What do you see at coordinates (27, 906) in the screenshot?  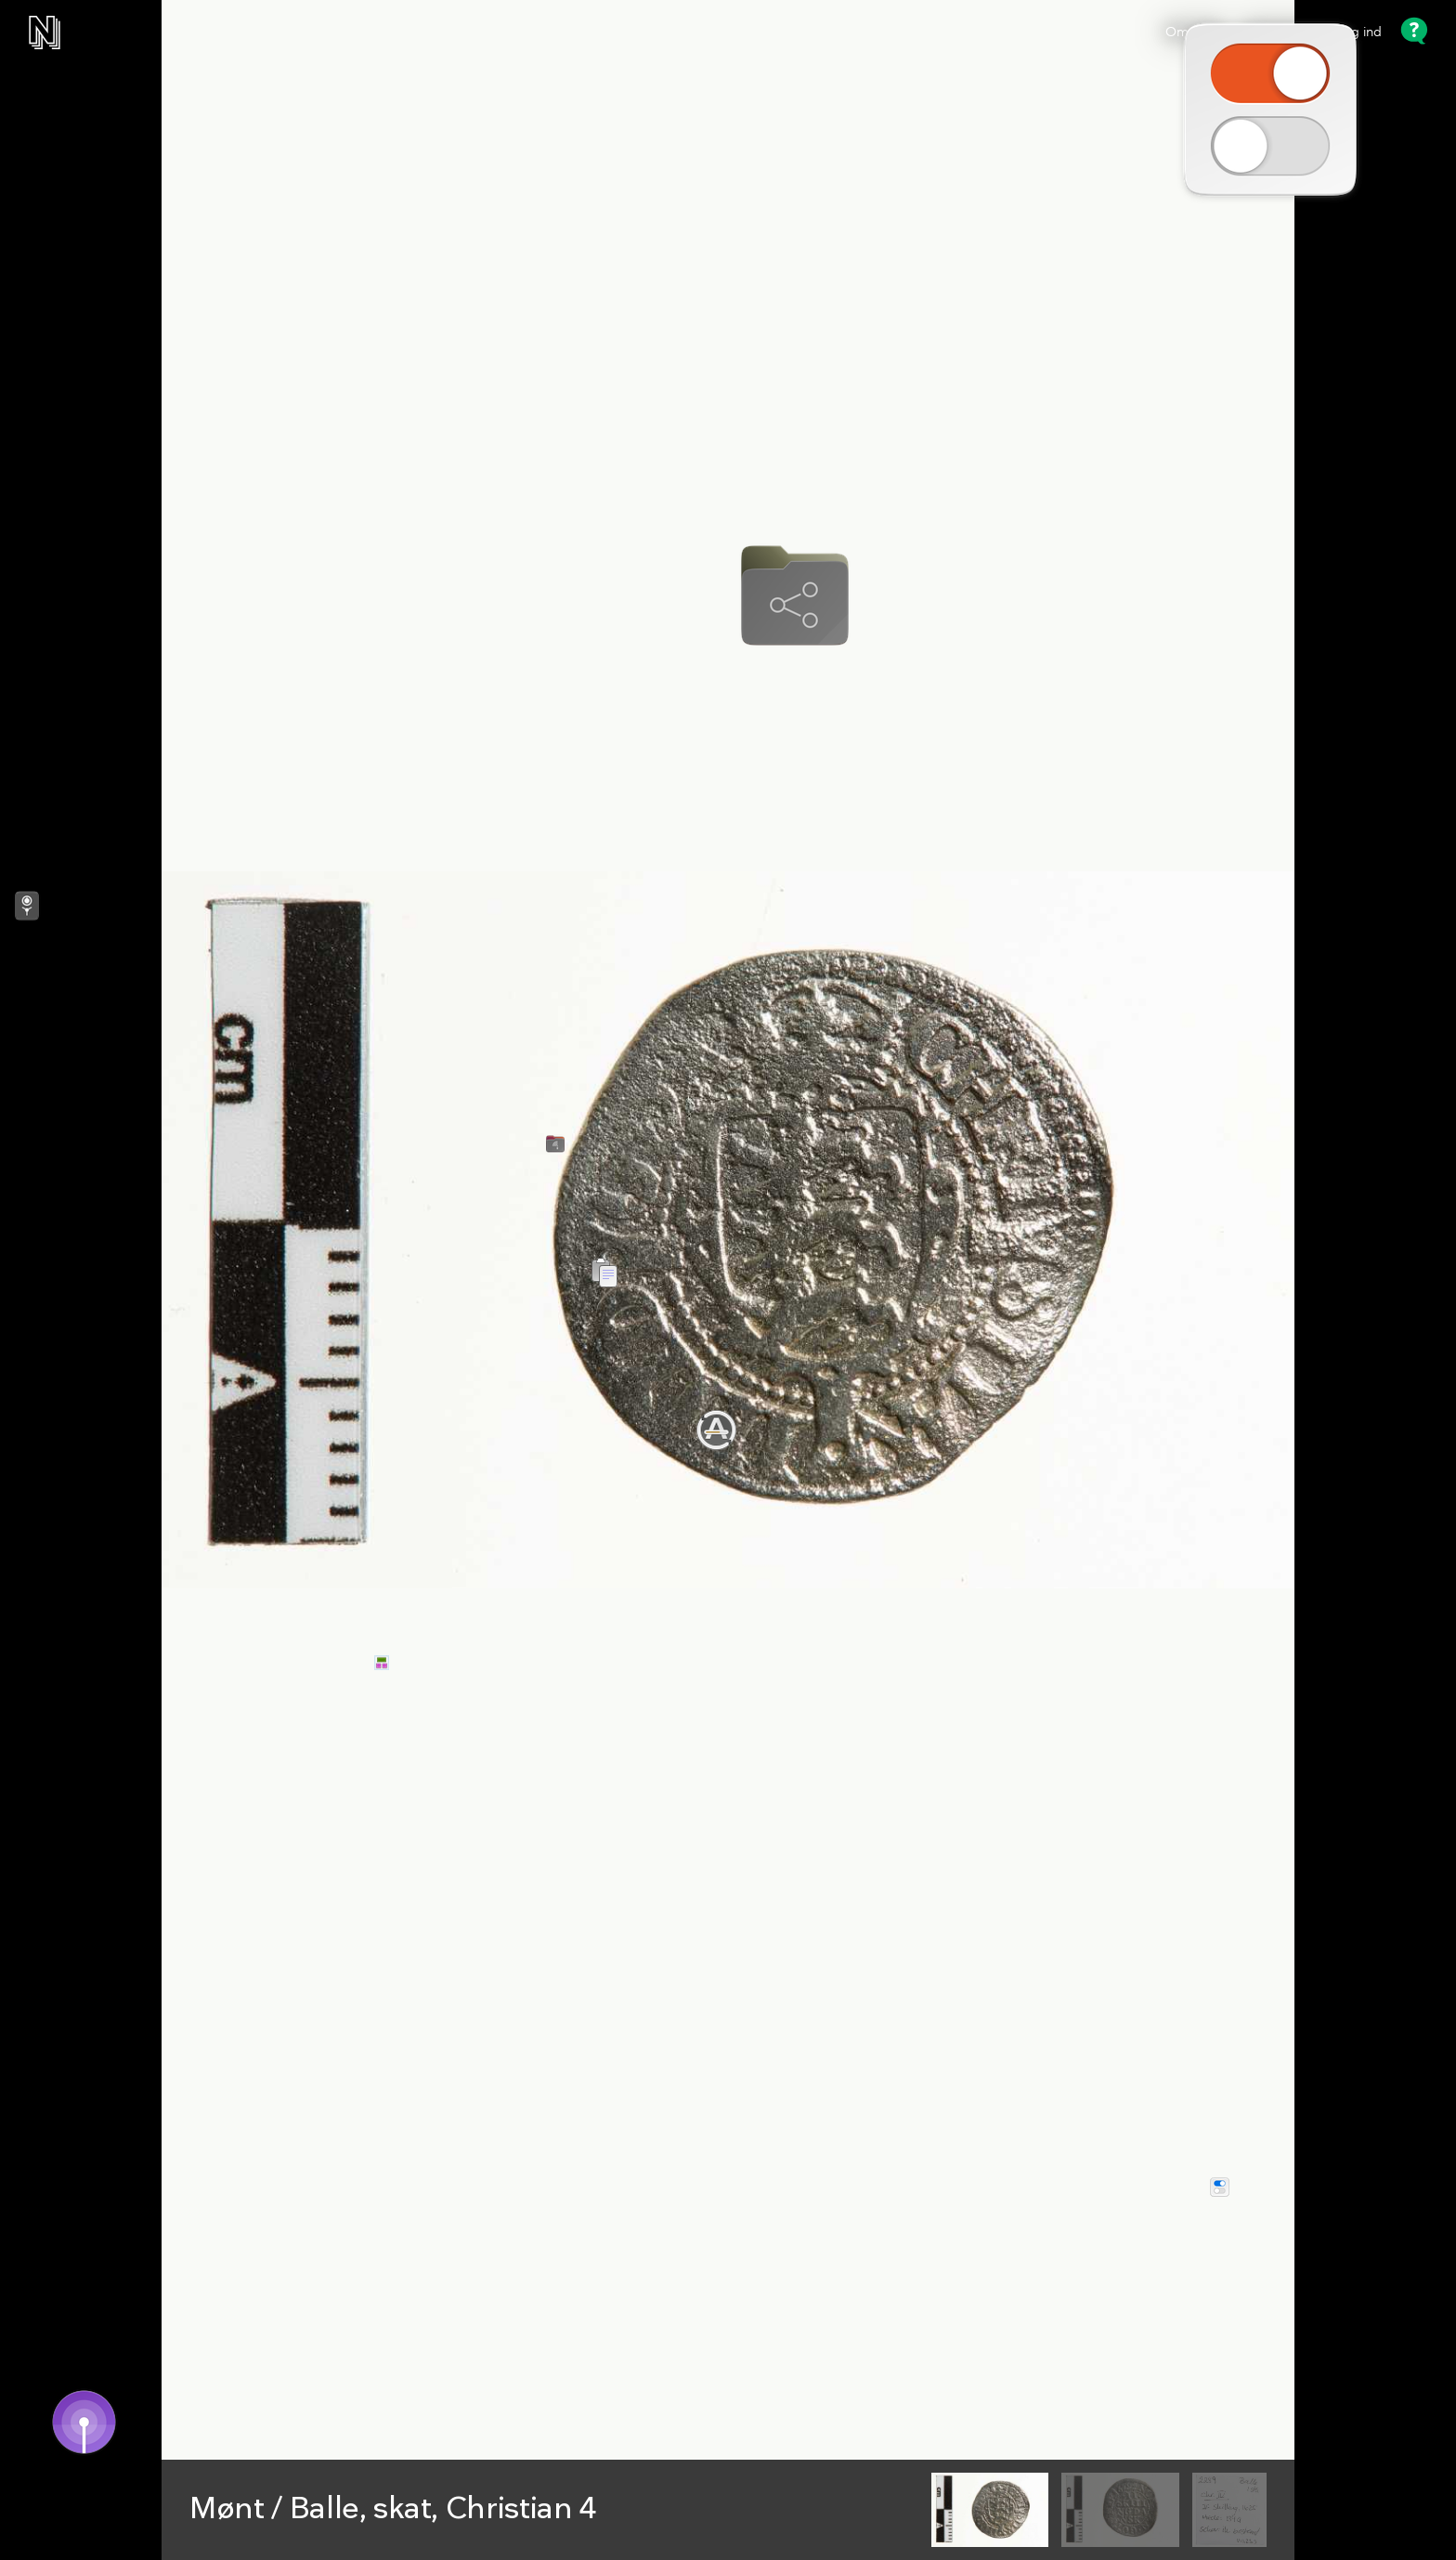 I see `open déjà dup backup utility` at bounding box center [27, 906].